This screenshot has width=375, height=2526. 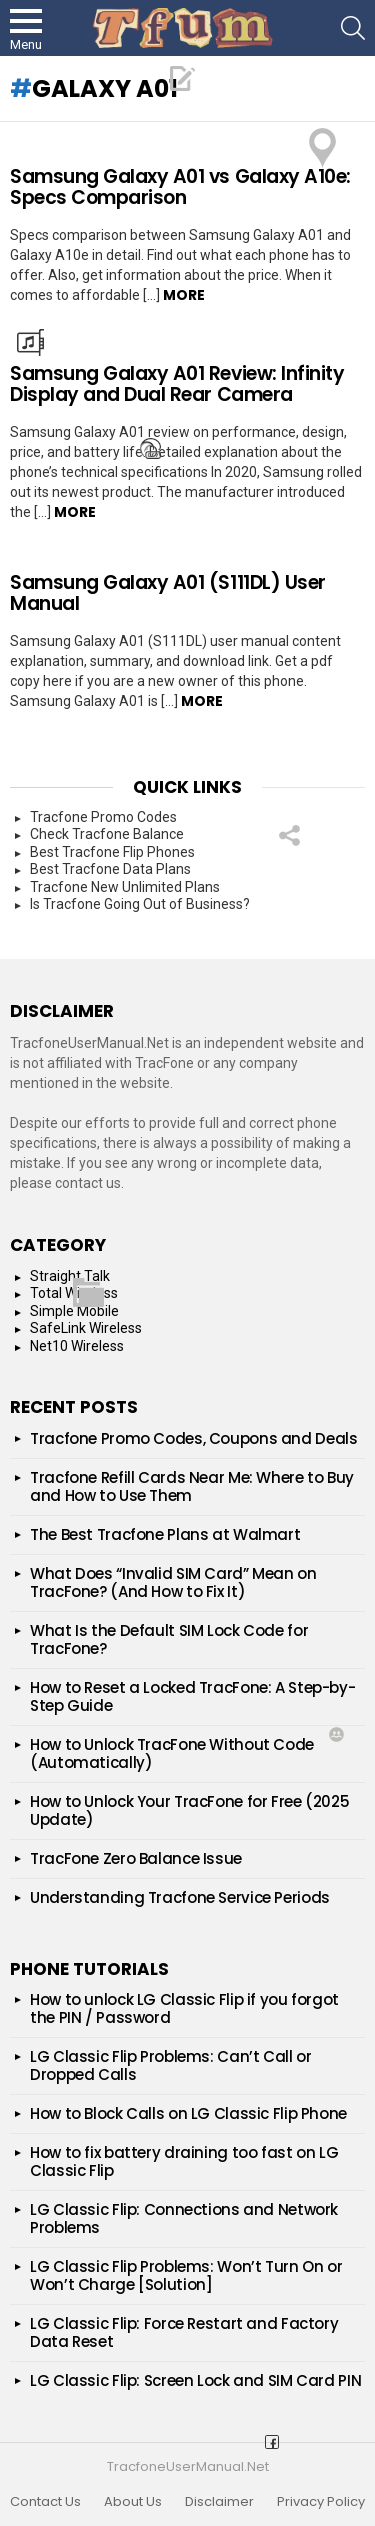 What do you see at coordinates (88, 1291) in the screenshot?
I see `open folder or directory` at bounding box center [88, 1291].